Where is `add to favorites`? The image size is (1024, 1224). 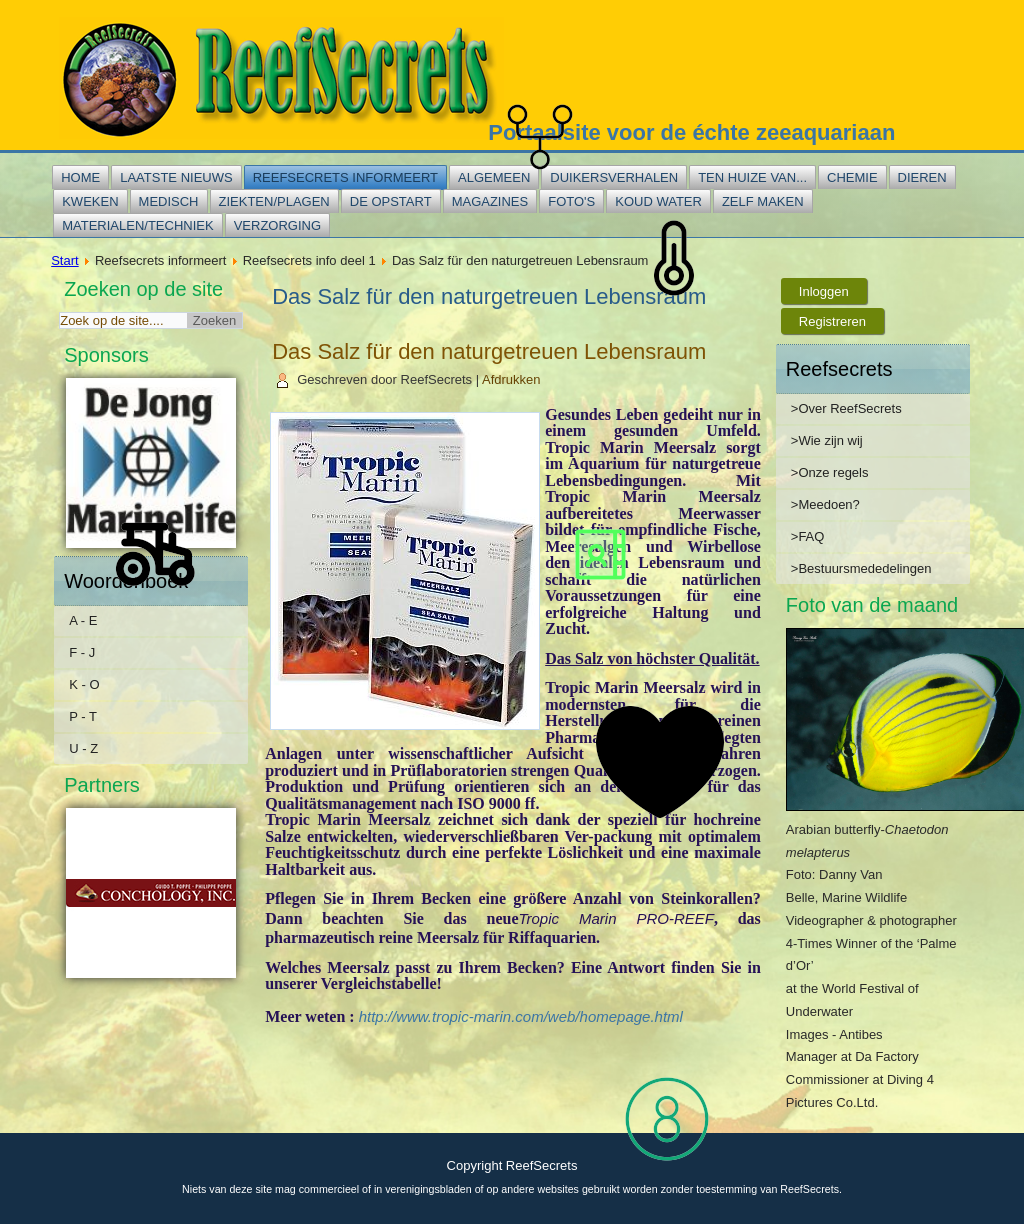
add to favorites is located at coordinates (660, 762).